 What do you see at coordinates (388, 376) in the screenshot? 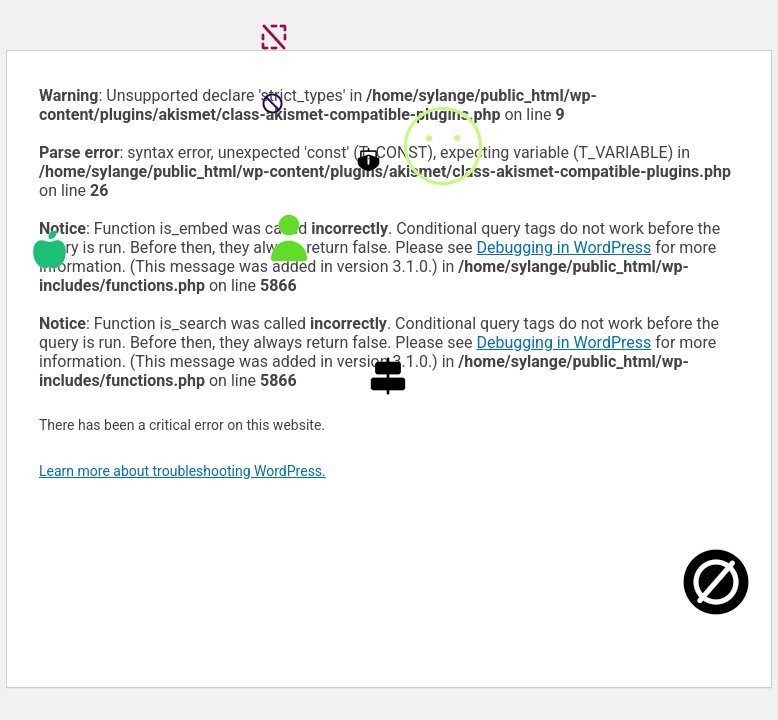
I see `align objects to horizontal center` at bounding box center [388, 376].